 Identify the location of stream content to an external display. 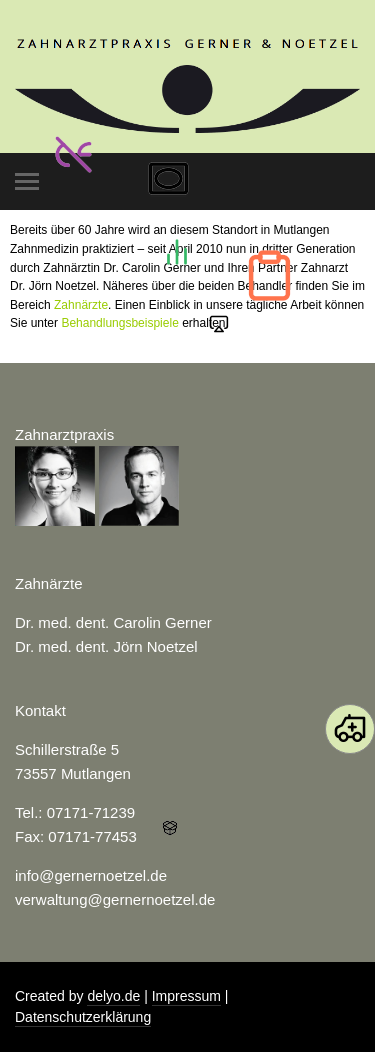
(219, 324).